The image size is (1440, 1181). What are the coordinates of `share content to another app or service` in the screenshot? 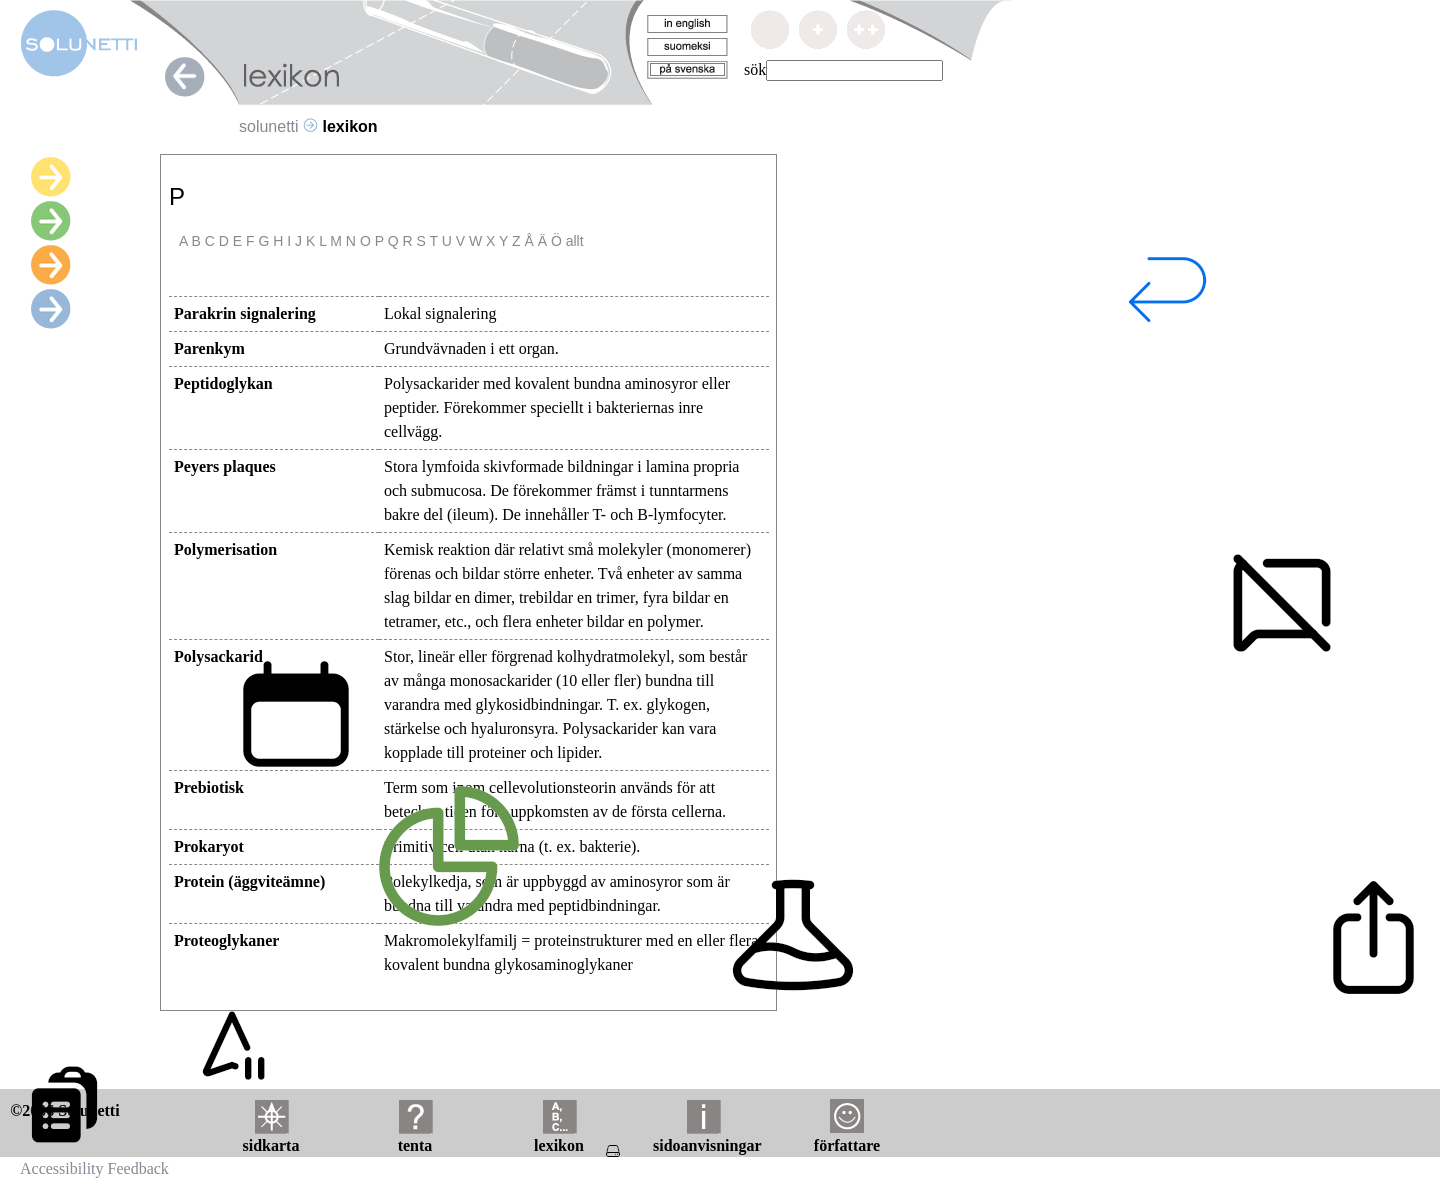 It's located at (1373, 937).